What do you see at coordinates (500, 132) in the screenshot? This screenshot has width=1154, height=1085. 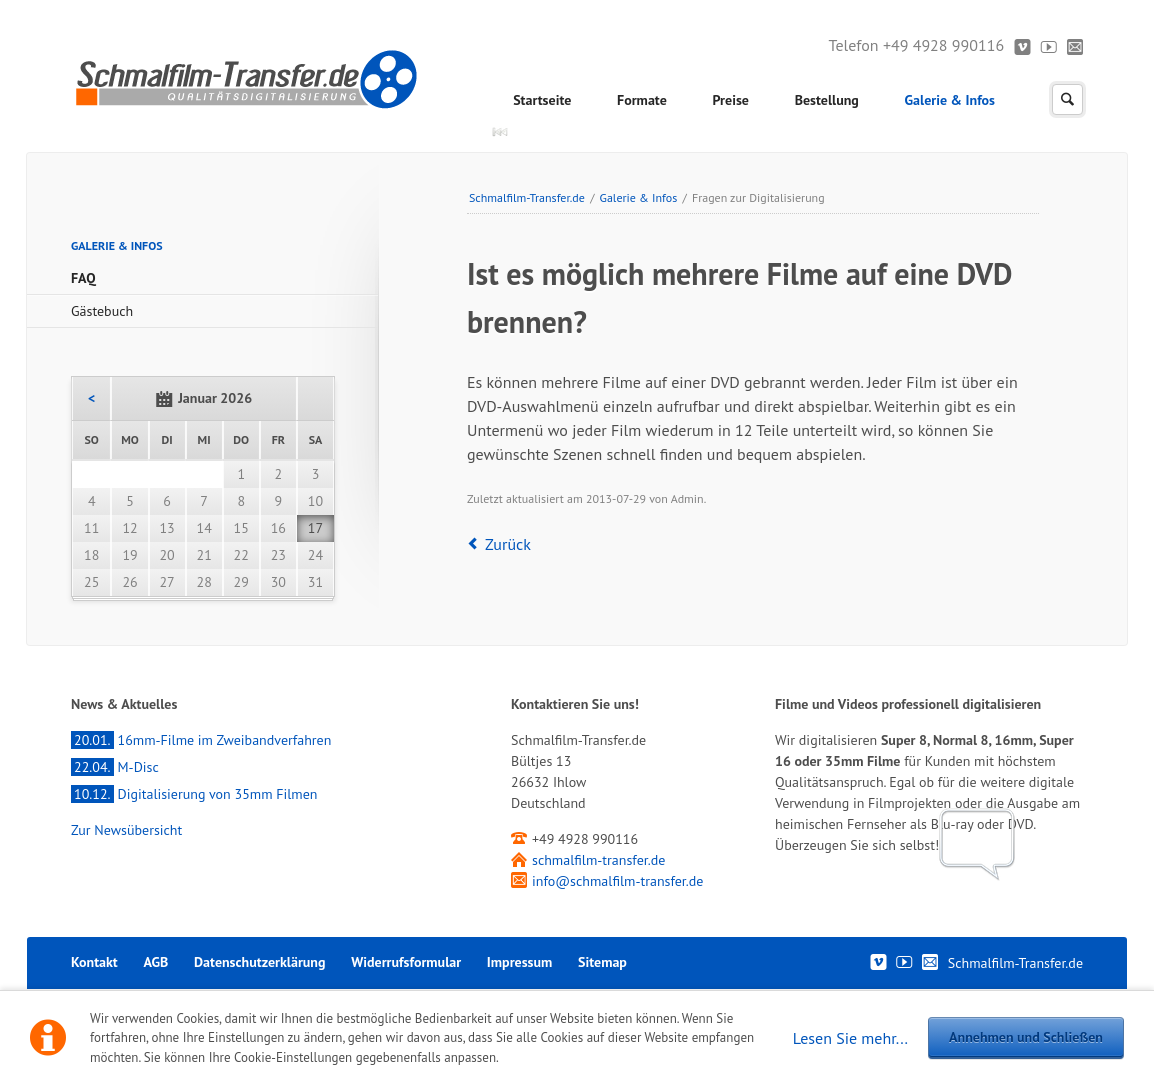 I see `skip to previous track` at bounding box center [500, 132].